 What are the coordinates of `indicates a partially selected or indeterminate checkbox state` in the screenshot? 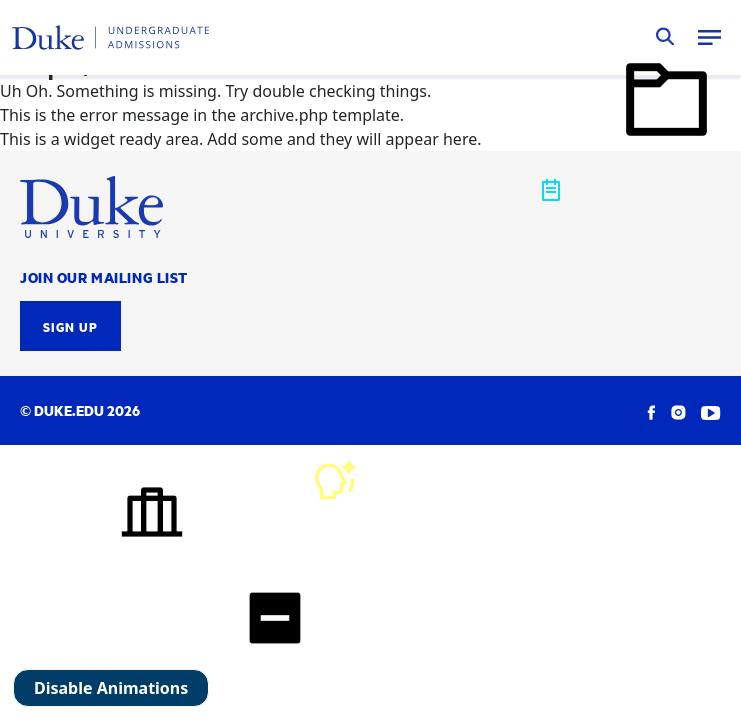 It's located at (275, 618).